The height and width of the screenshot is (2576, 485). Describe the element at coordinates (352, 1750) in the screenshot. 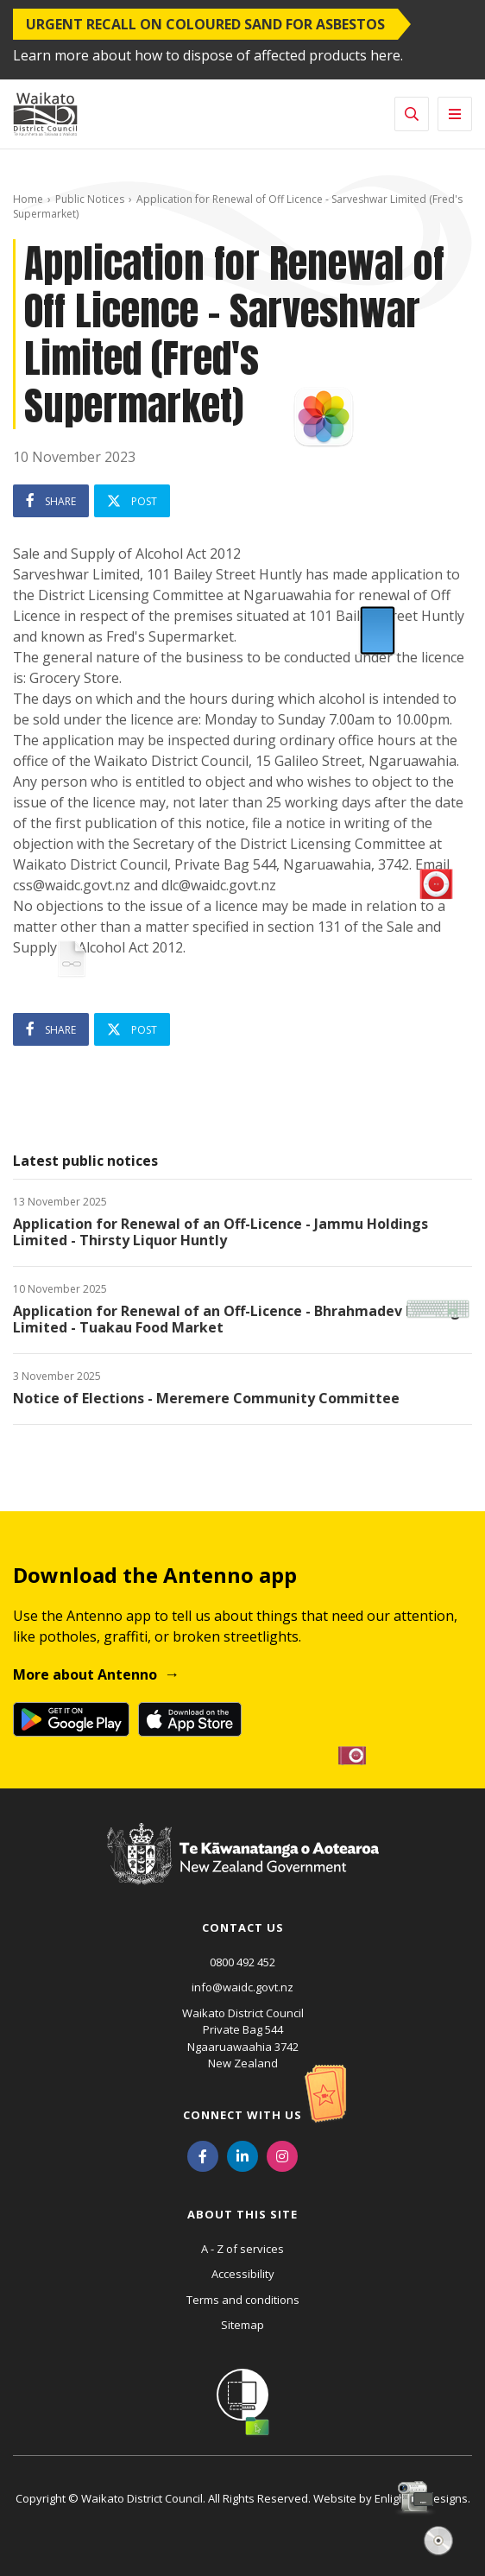

I see `indicates a connected iPod shuffle device` at that location.